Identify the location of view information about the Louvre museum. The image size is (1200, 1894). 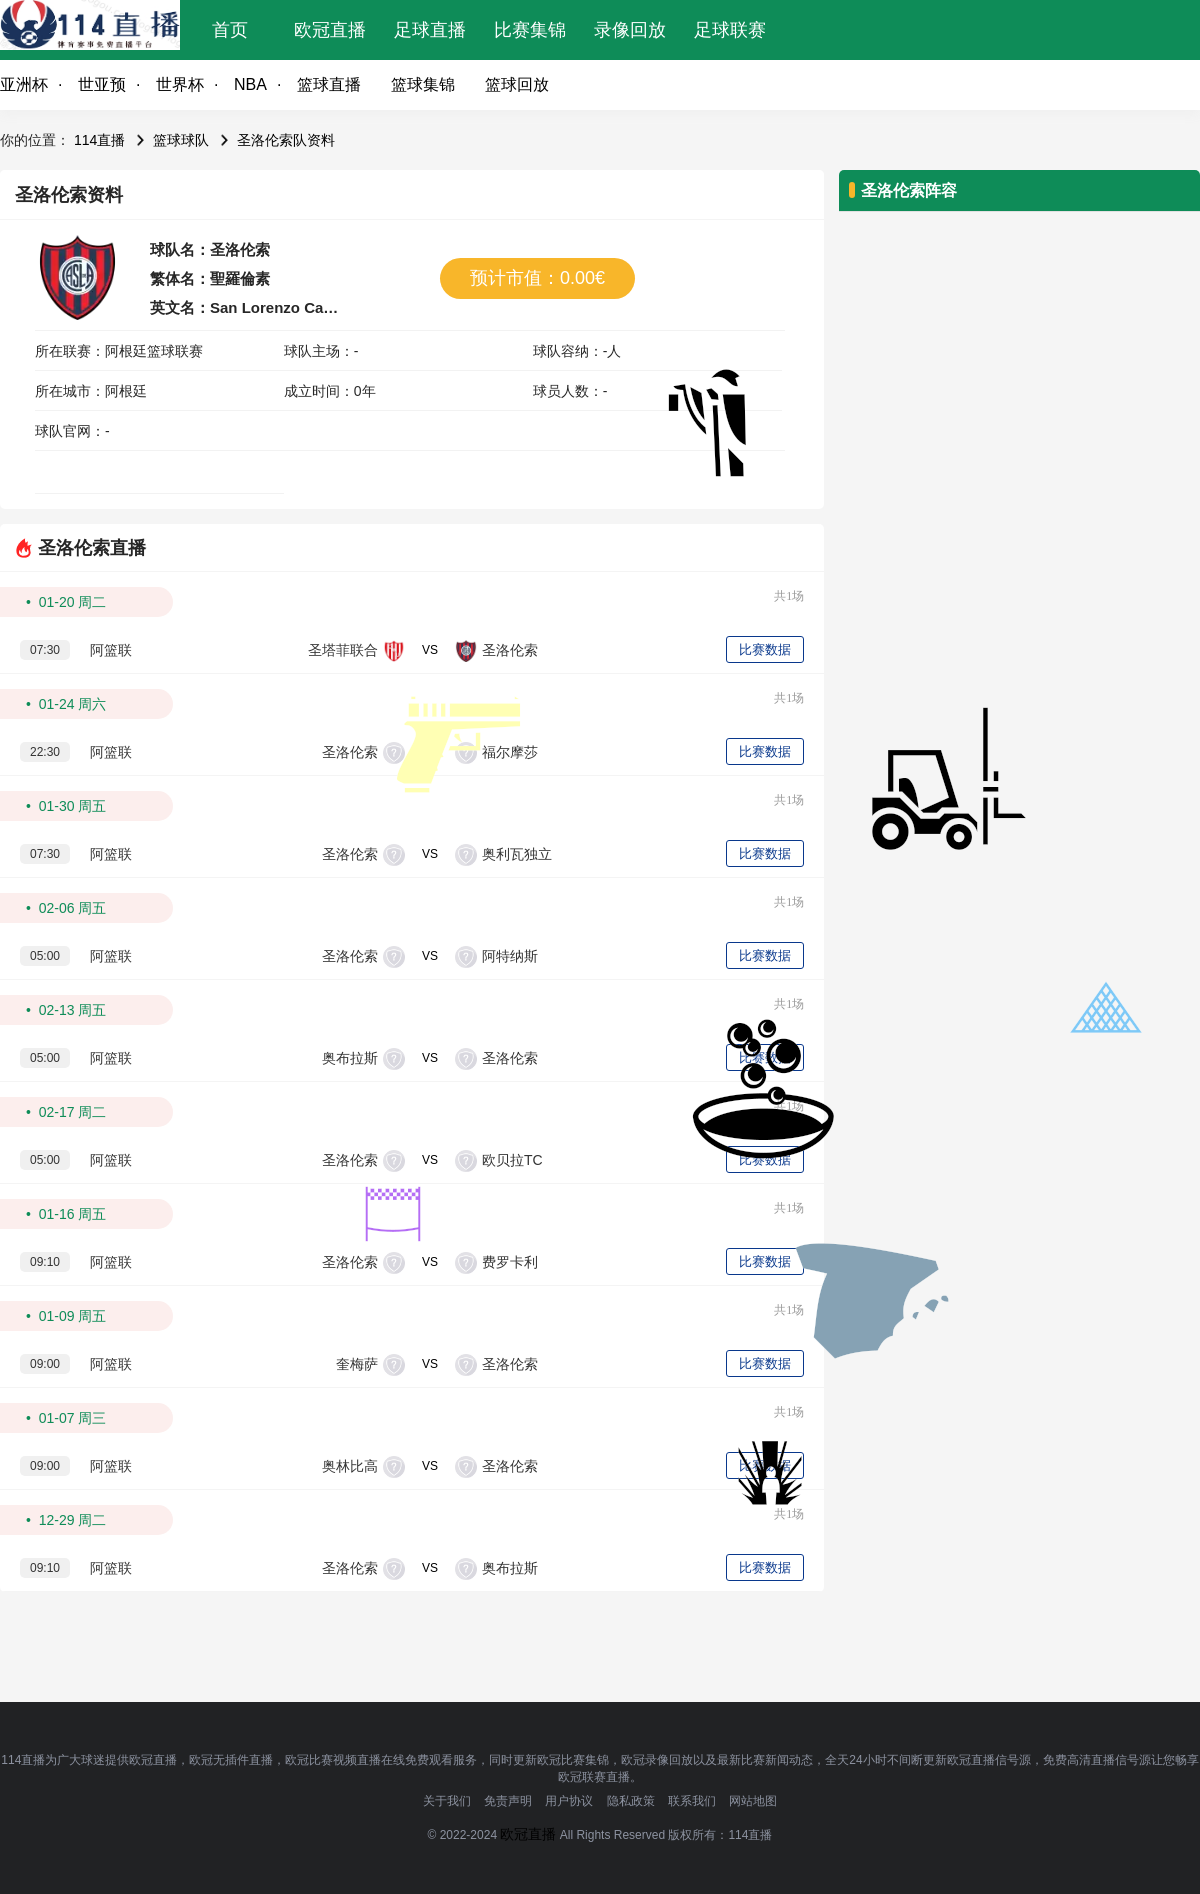
(1106, 1009).